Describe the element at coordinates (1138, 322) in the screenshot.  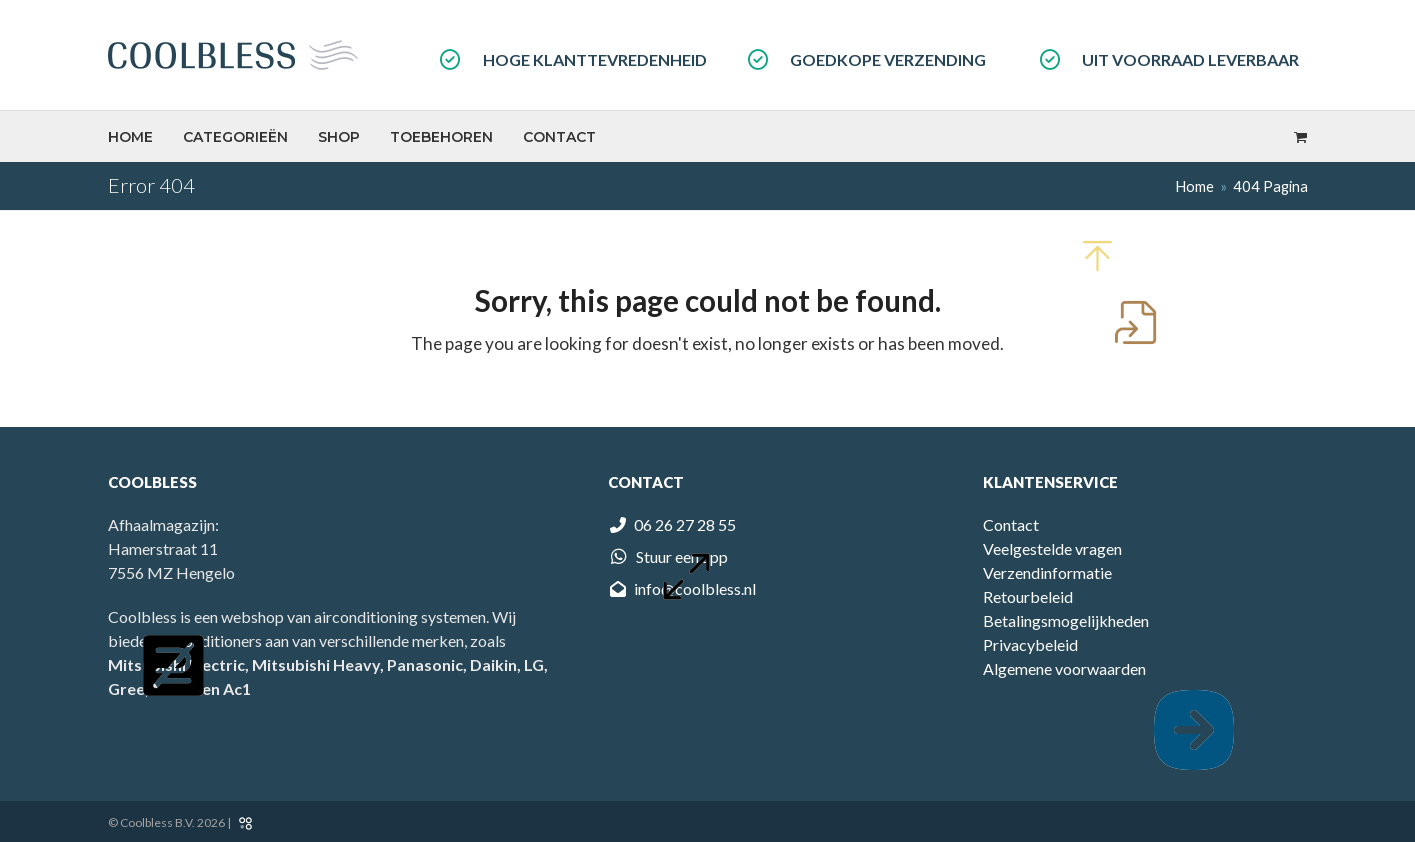
I see `open a linked or referenced file` at that location.